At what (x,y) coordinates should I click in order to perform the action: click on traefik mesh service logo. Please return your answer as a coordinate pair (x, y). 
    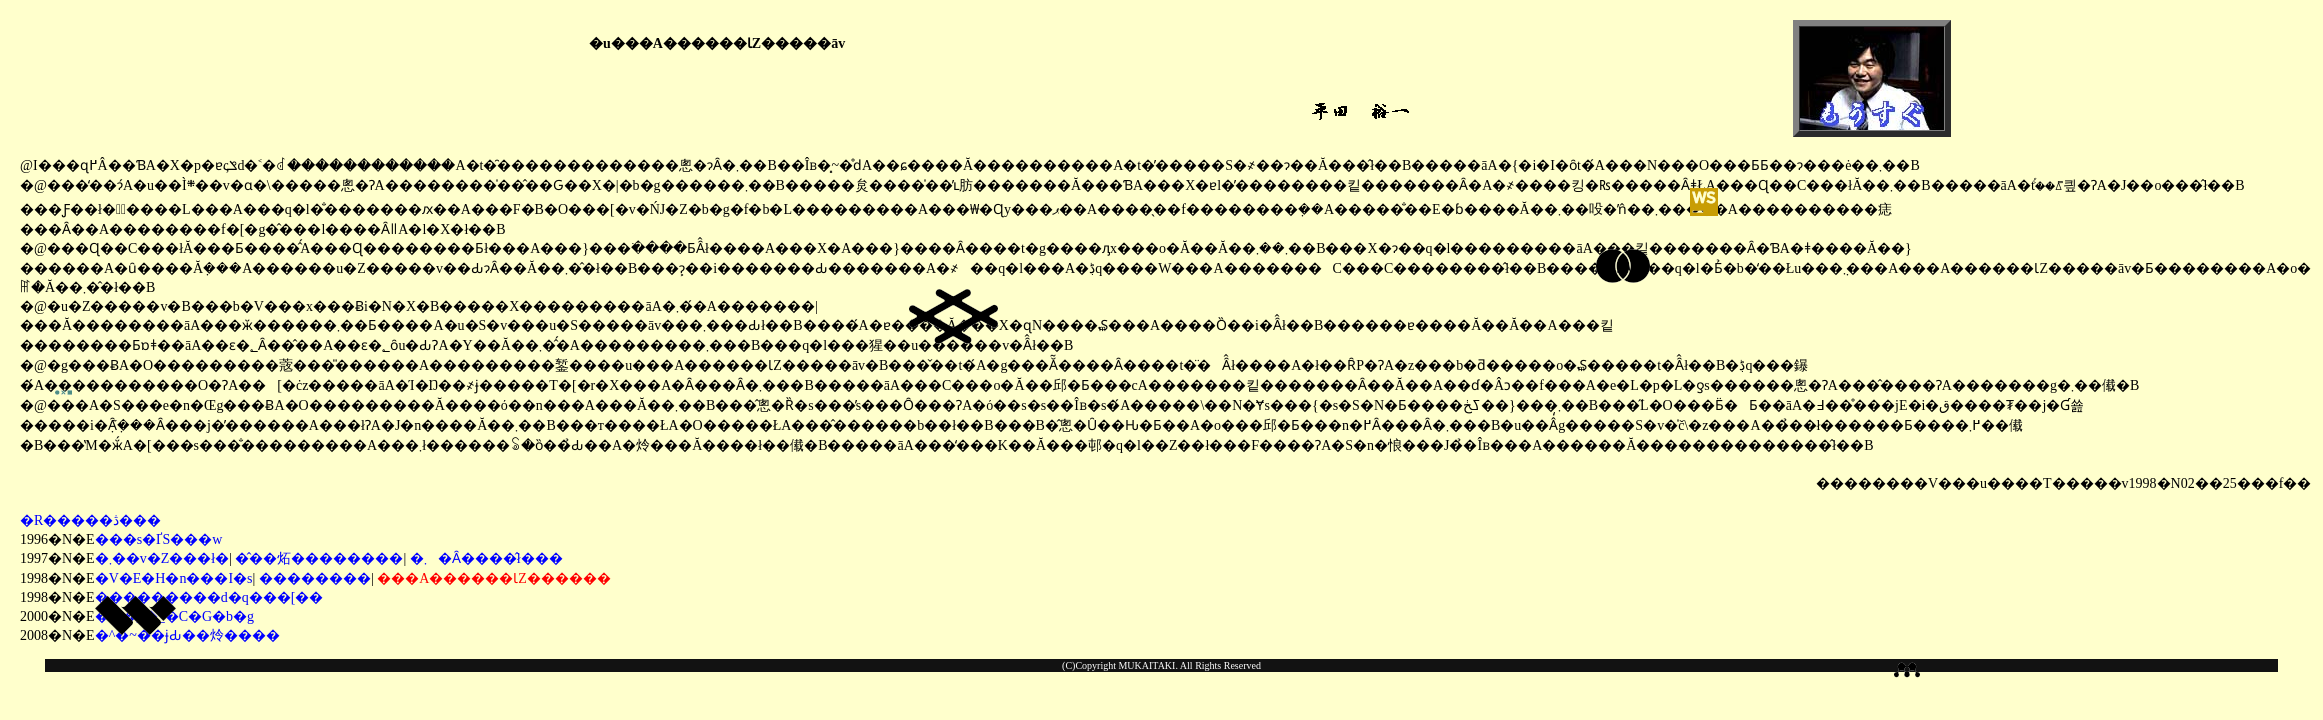
    Looking at the image, I should click on (953, 316).